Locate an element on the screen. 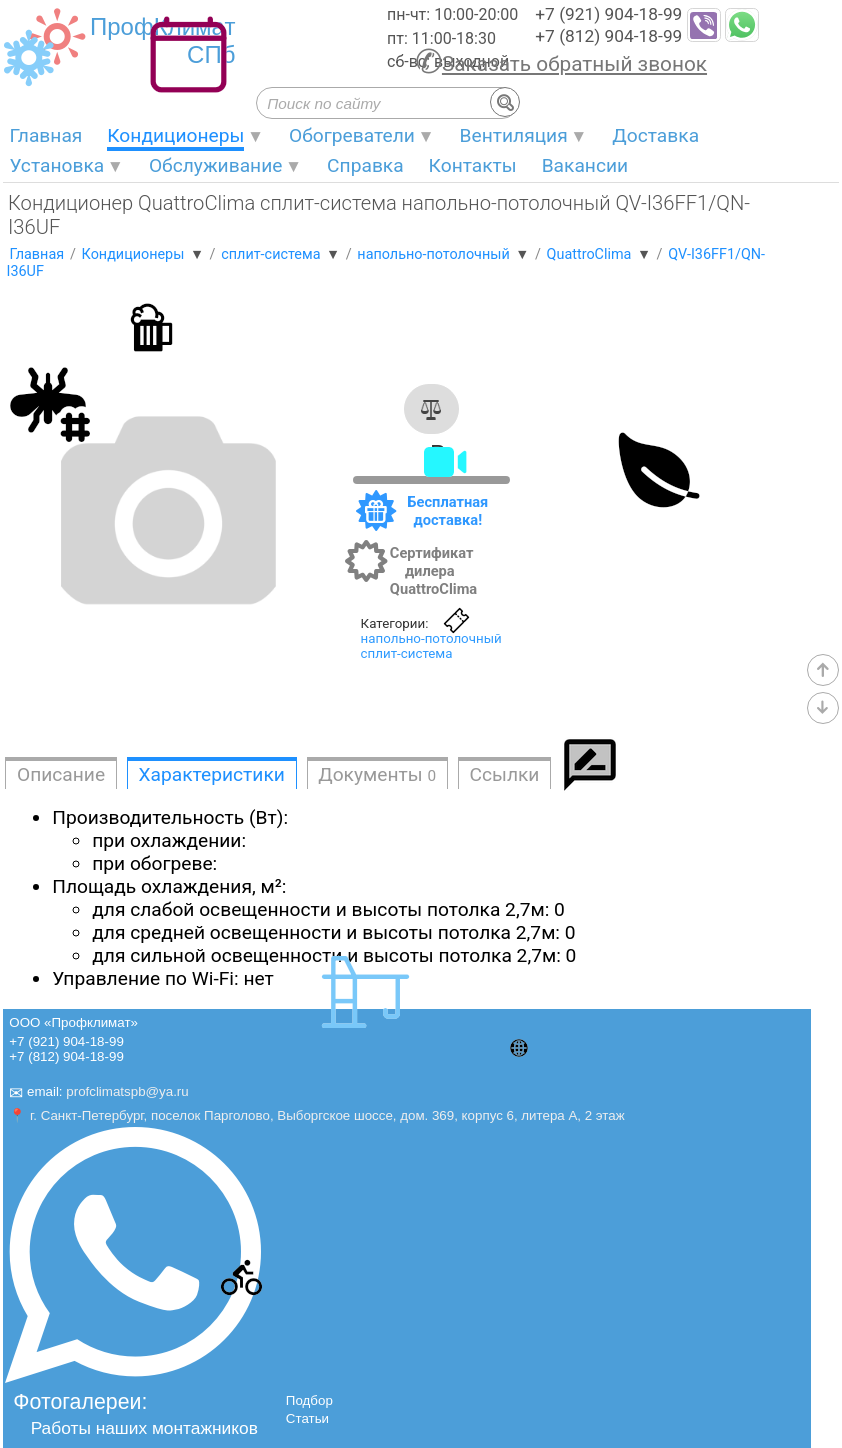 Image resolution: width=842 pixels, height=1448 pixels. write a review or feedback is located at coordinates (590, 765).